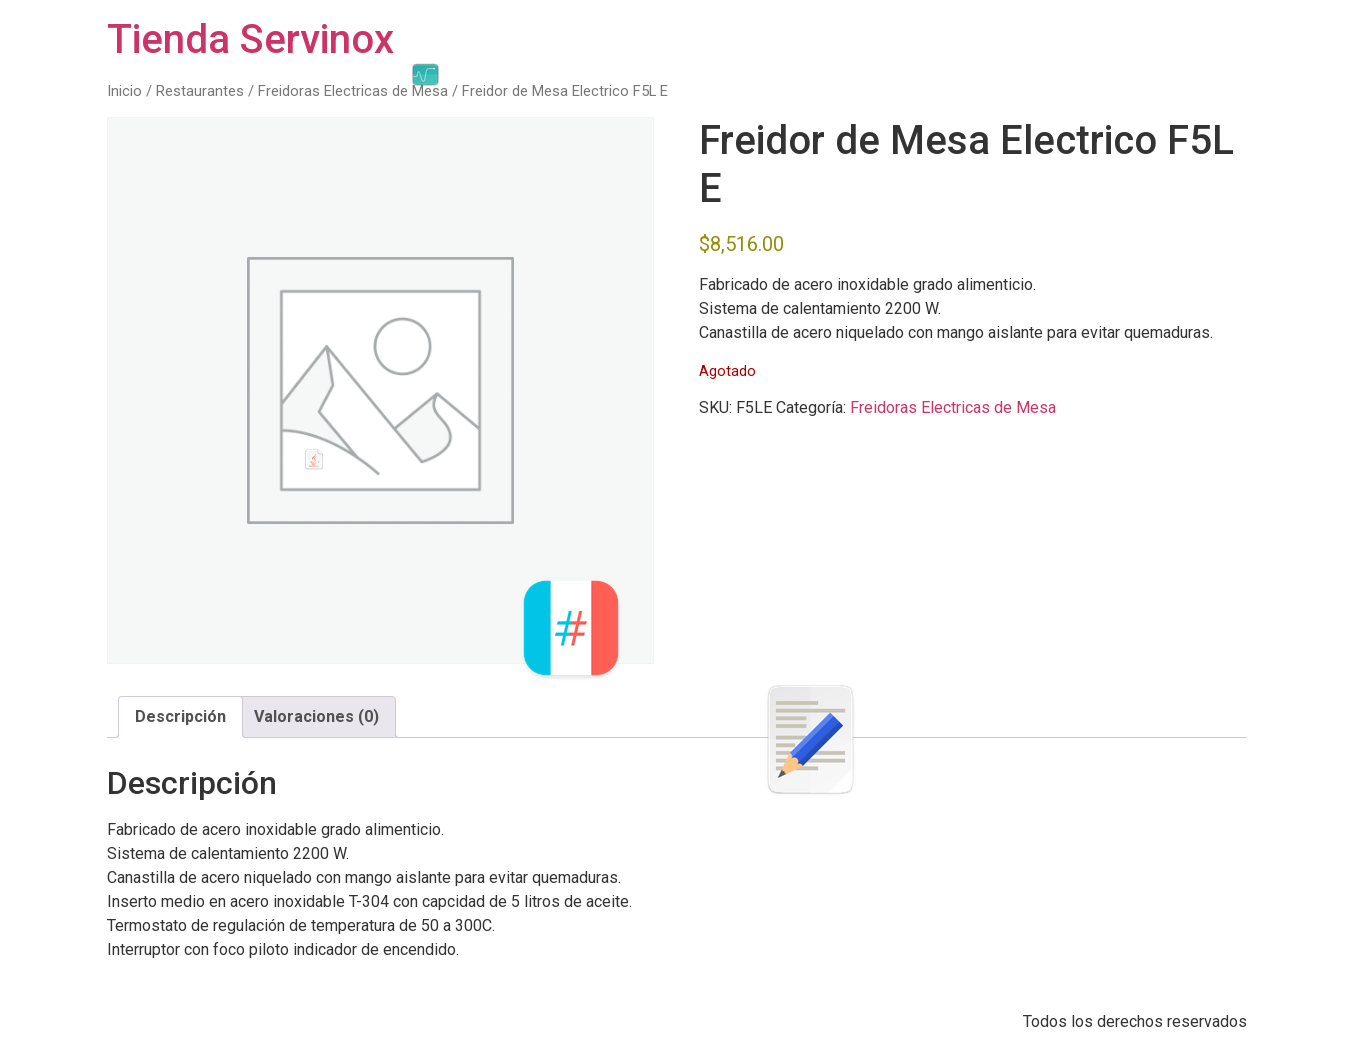 Image resolution: width=1353 pixels, height=1050 pixels. I want to click on open system usage monitoring app, so click(425, 74).